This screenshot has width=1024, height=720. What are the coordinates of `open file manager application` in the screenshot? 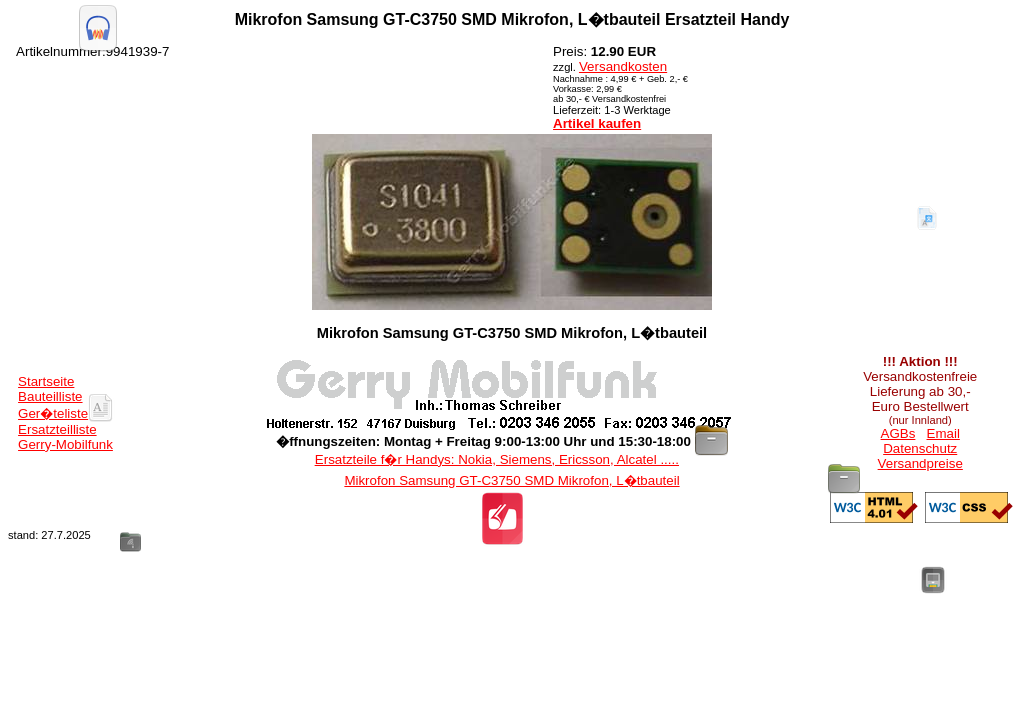 It's located at (711, 439).